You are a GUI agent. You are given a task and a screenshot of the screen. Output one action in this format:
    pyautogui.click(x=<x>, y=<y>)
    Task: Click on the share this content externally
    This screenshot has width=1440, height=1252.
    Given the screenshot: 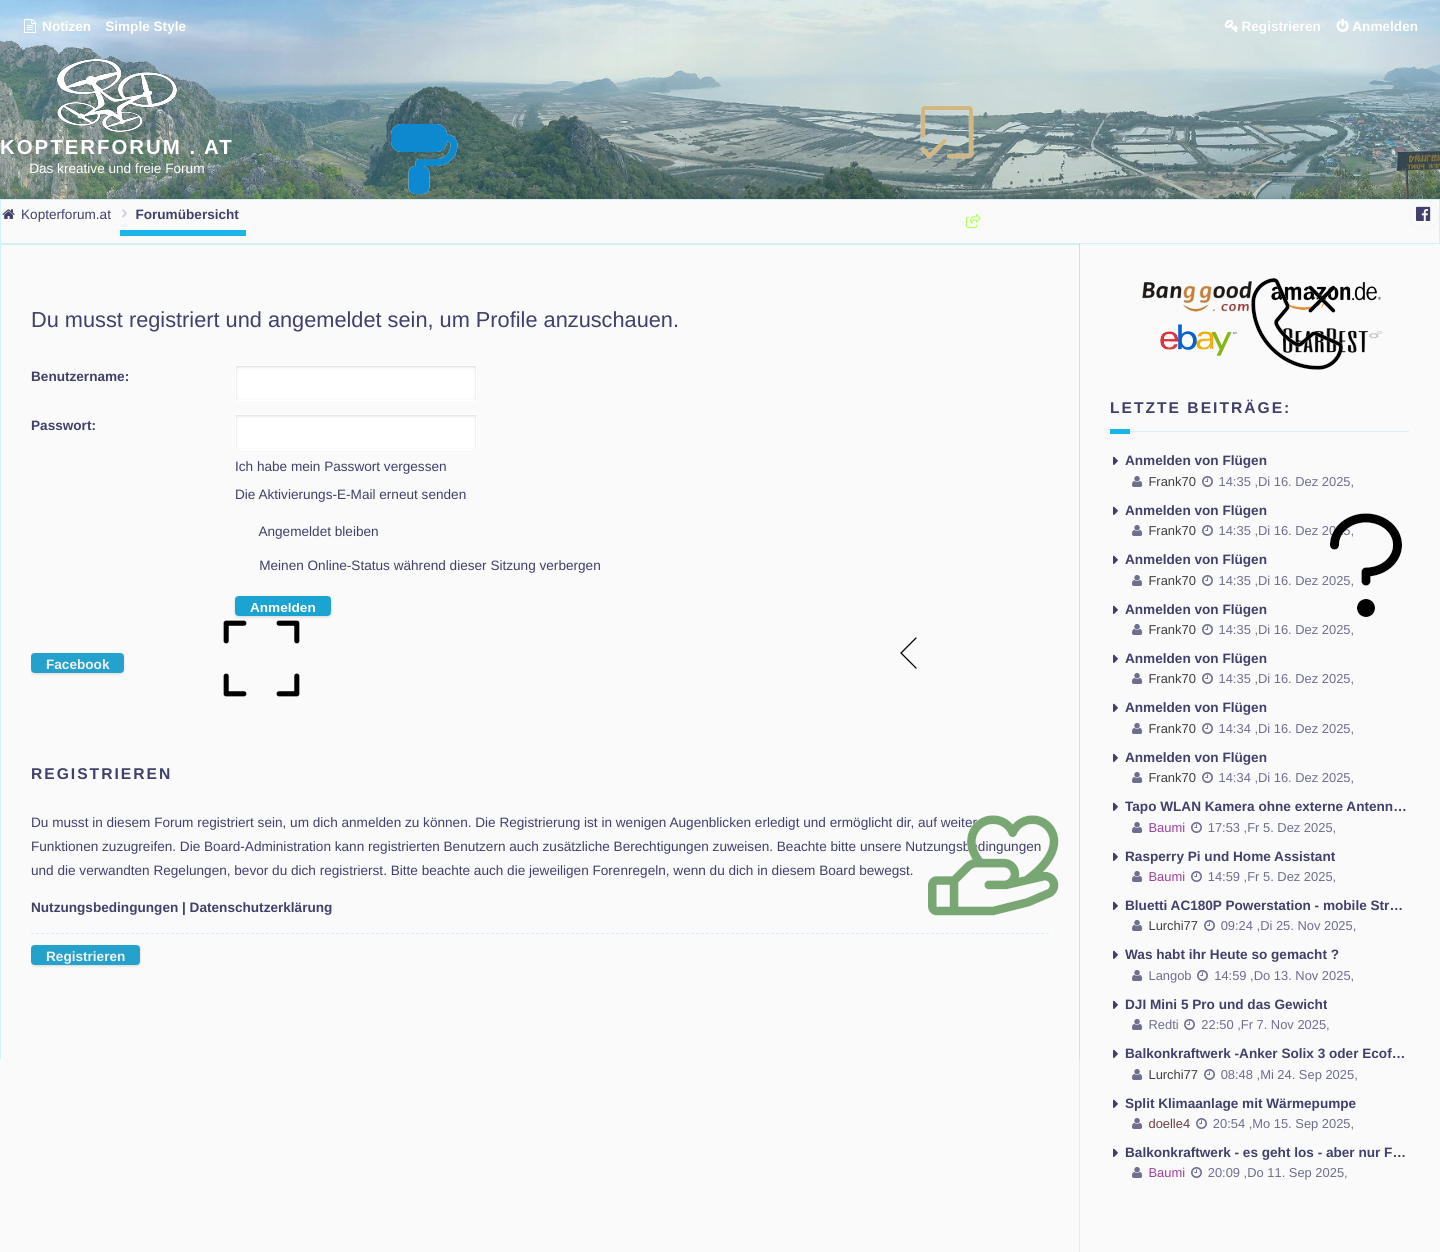 What is the action you would take?
    pyautogui.click(x=973, y=221)
    